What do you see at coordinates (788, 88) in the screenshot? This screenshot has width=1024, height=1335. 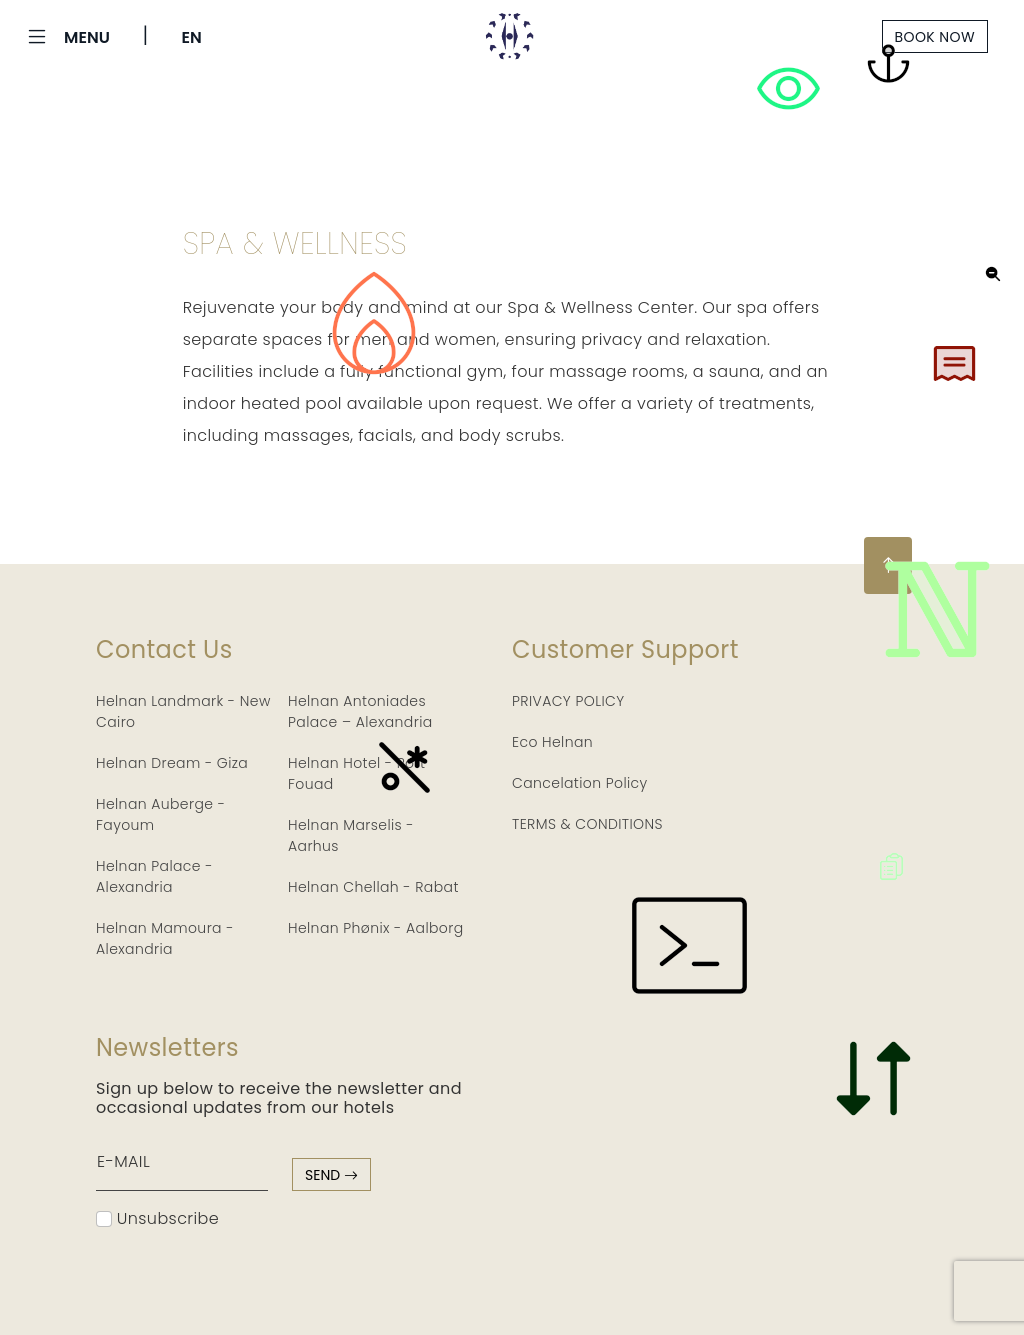 I see `view or preview content` at bounding box center [788, 88].